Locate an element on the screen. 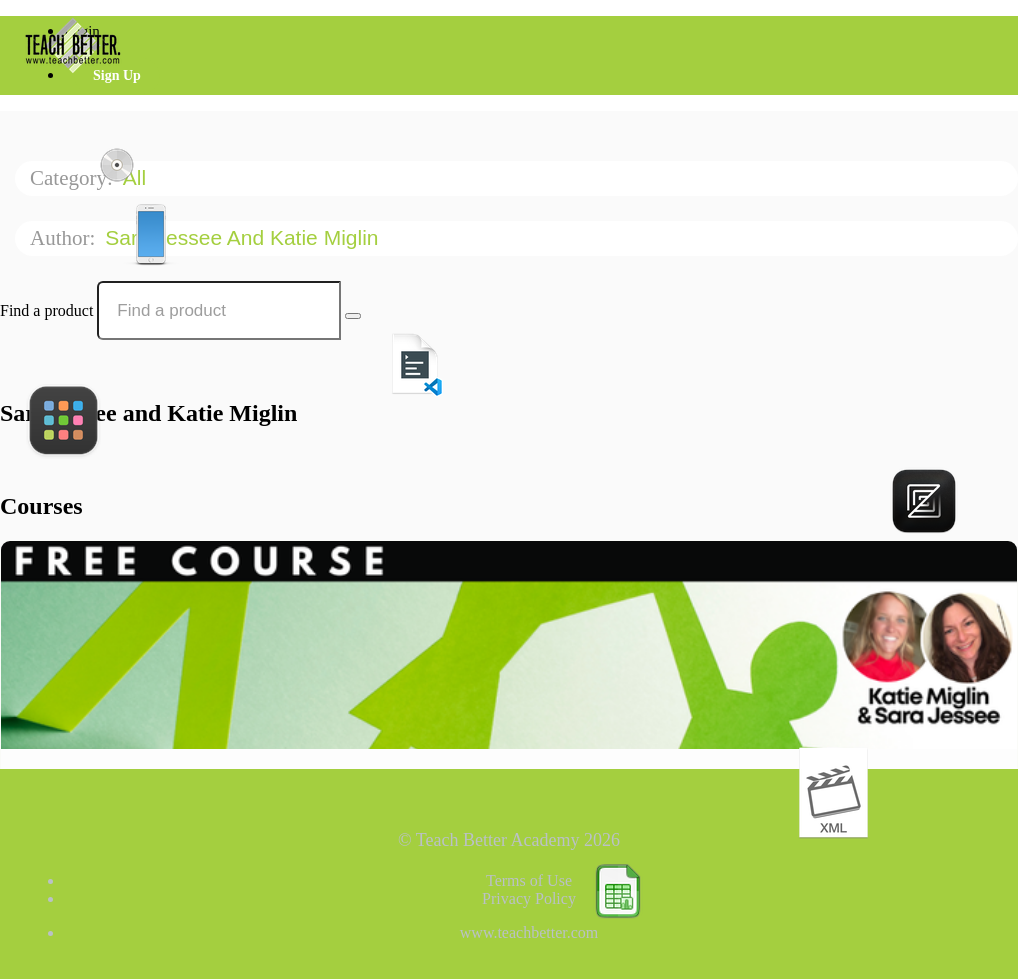 This screenshot has height=979, width=1018. indicates a connected iPhone device is located at coordinates (151, 235).